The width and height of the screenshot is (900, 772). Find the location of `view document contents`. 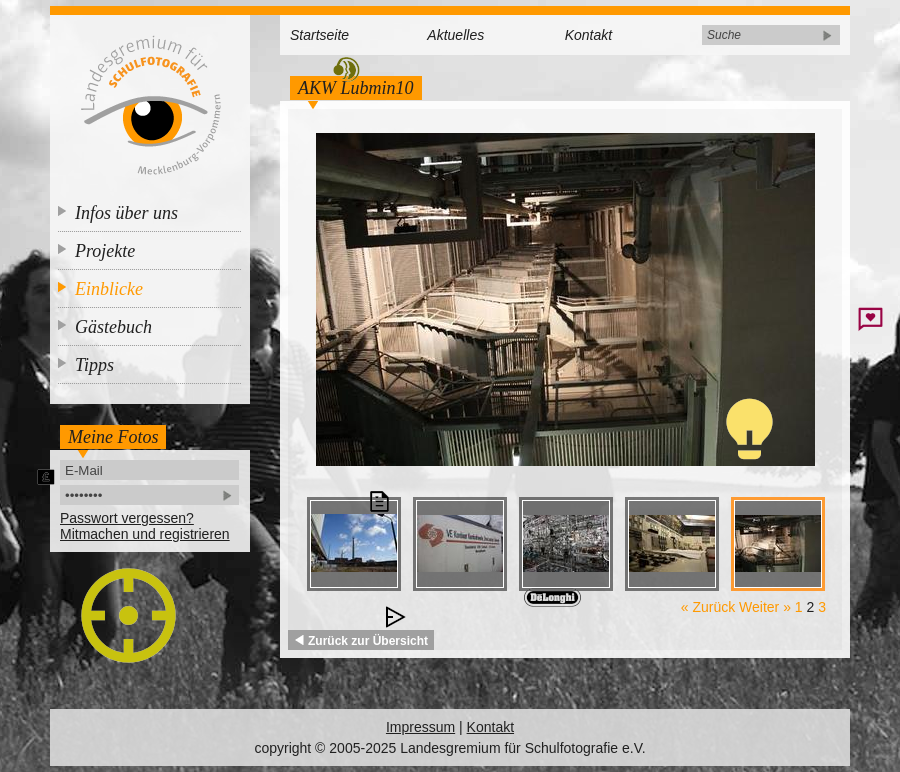

view document contents is located at coordinates (379, 501).